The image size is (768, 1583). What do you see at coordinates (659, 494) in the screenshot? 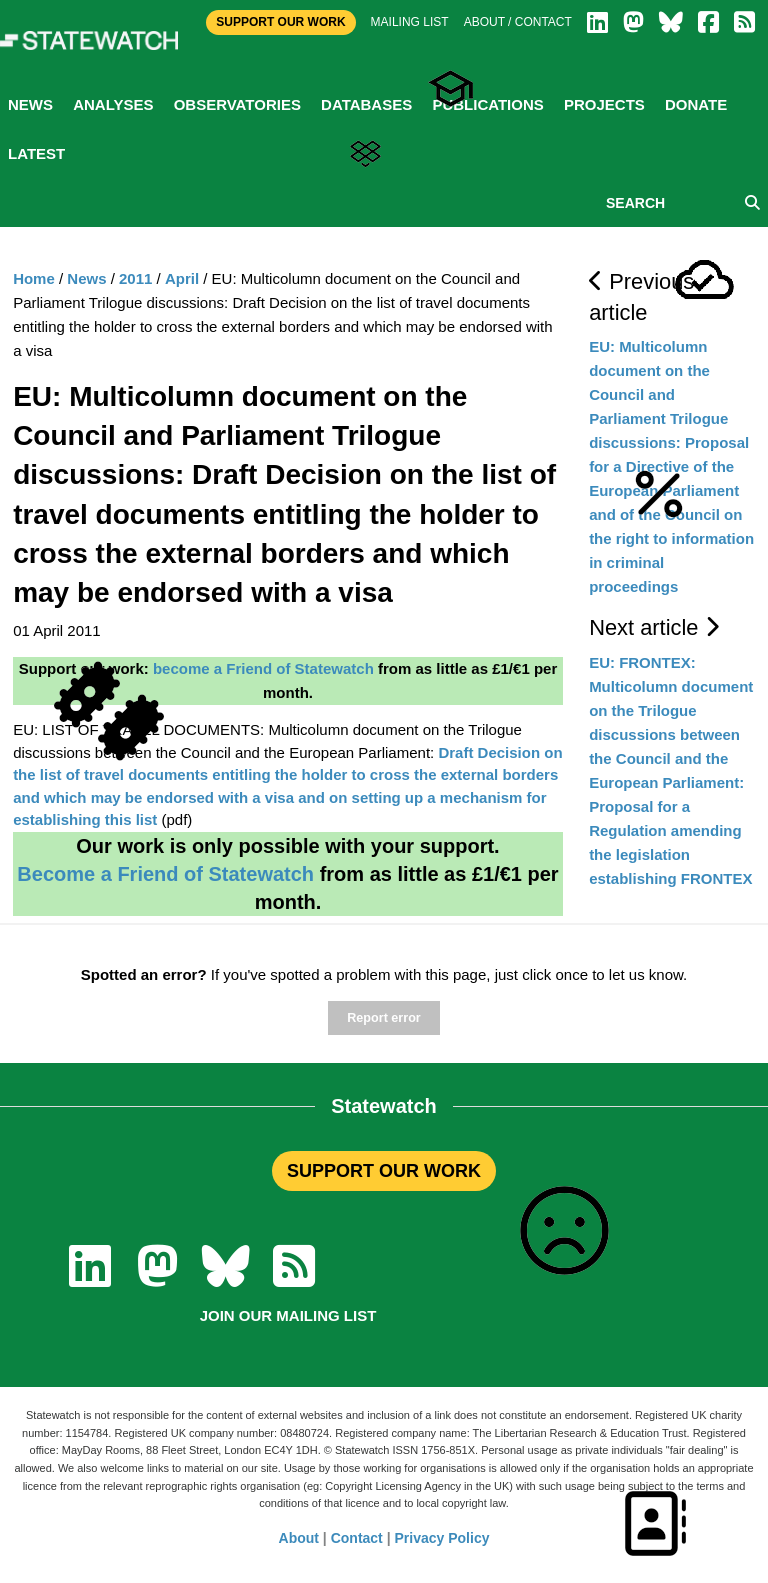
I see `view or apply a discount` at bounding box center [659, 494].